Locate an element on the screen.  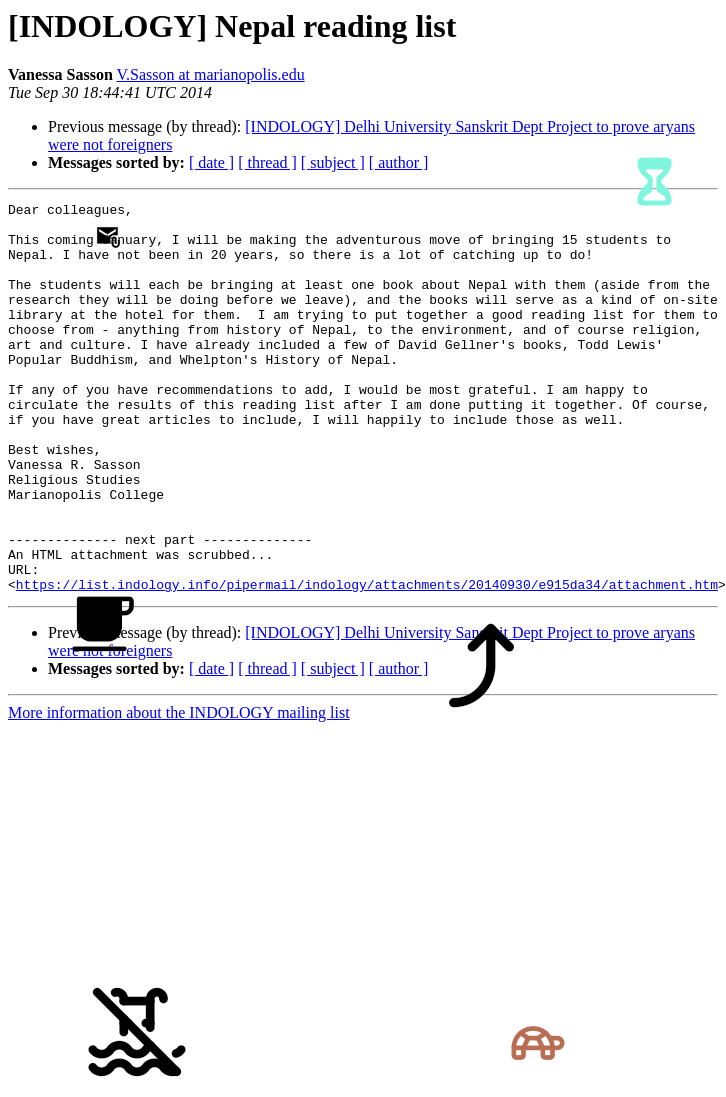
pool closed or unavailable is located at coordinates (137, 1032).